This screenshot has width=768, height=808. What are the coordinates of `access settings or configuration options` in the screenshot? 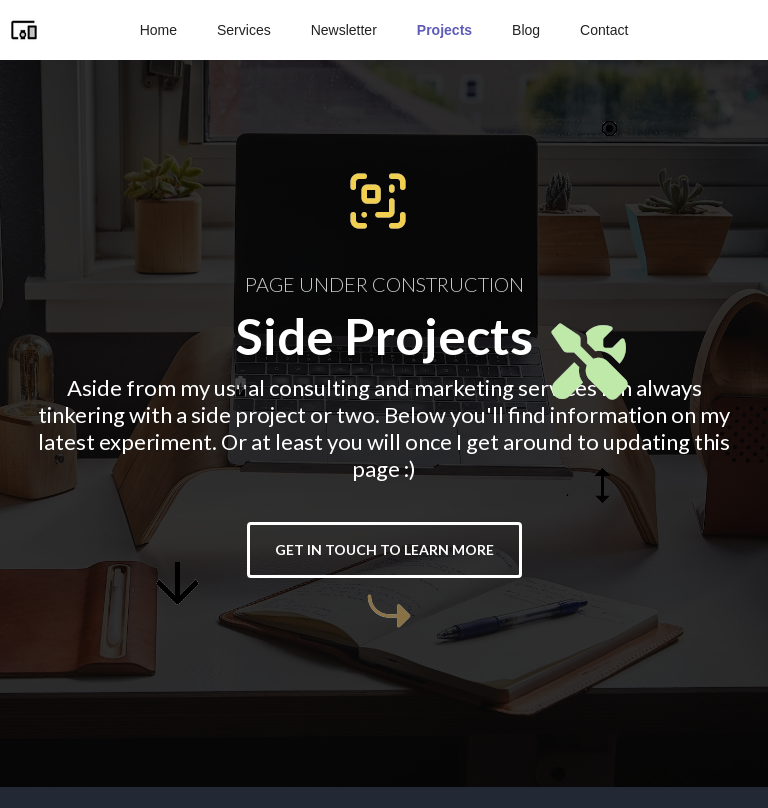 It's located at (589, 361).